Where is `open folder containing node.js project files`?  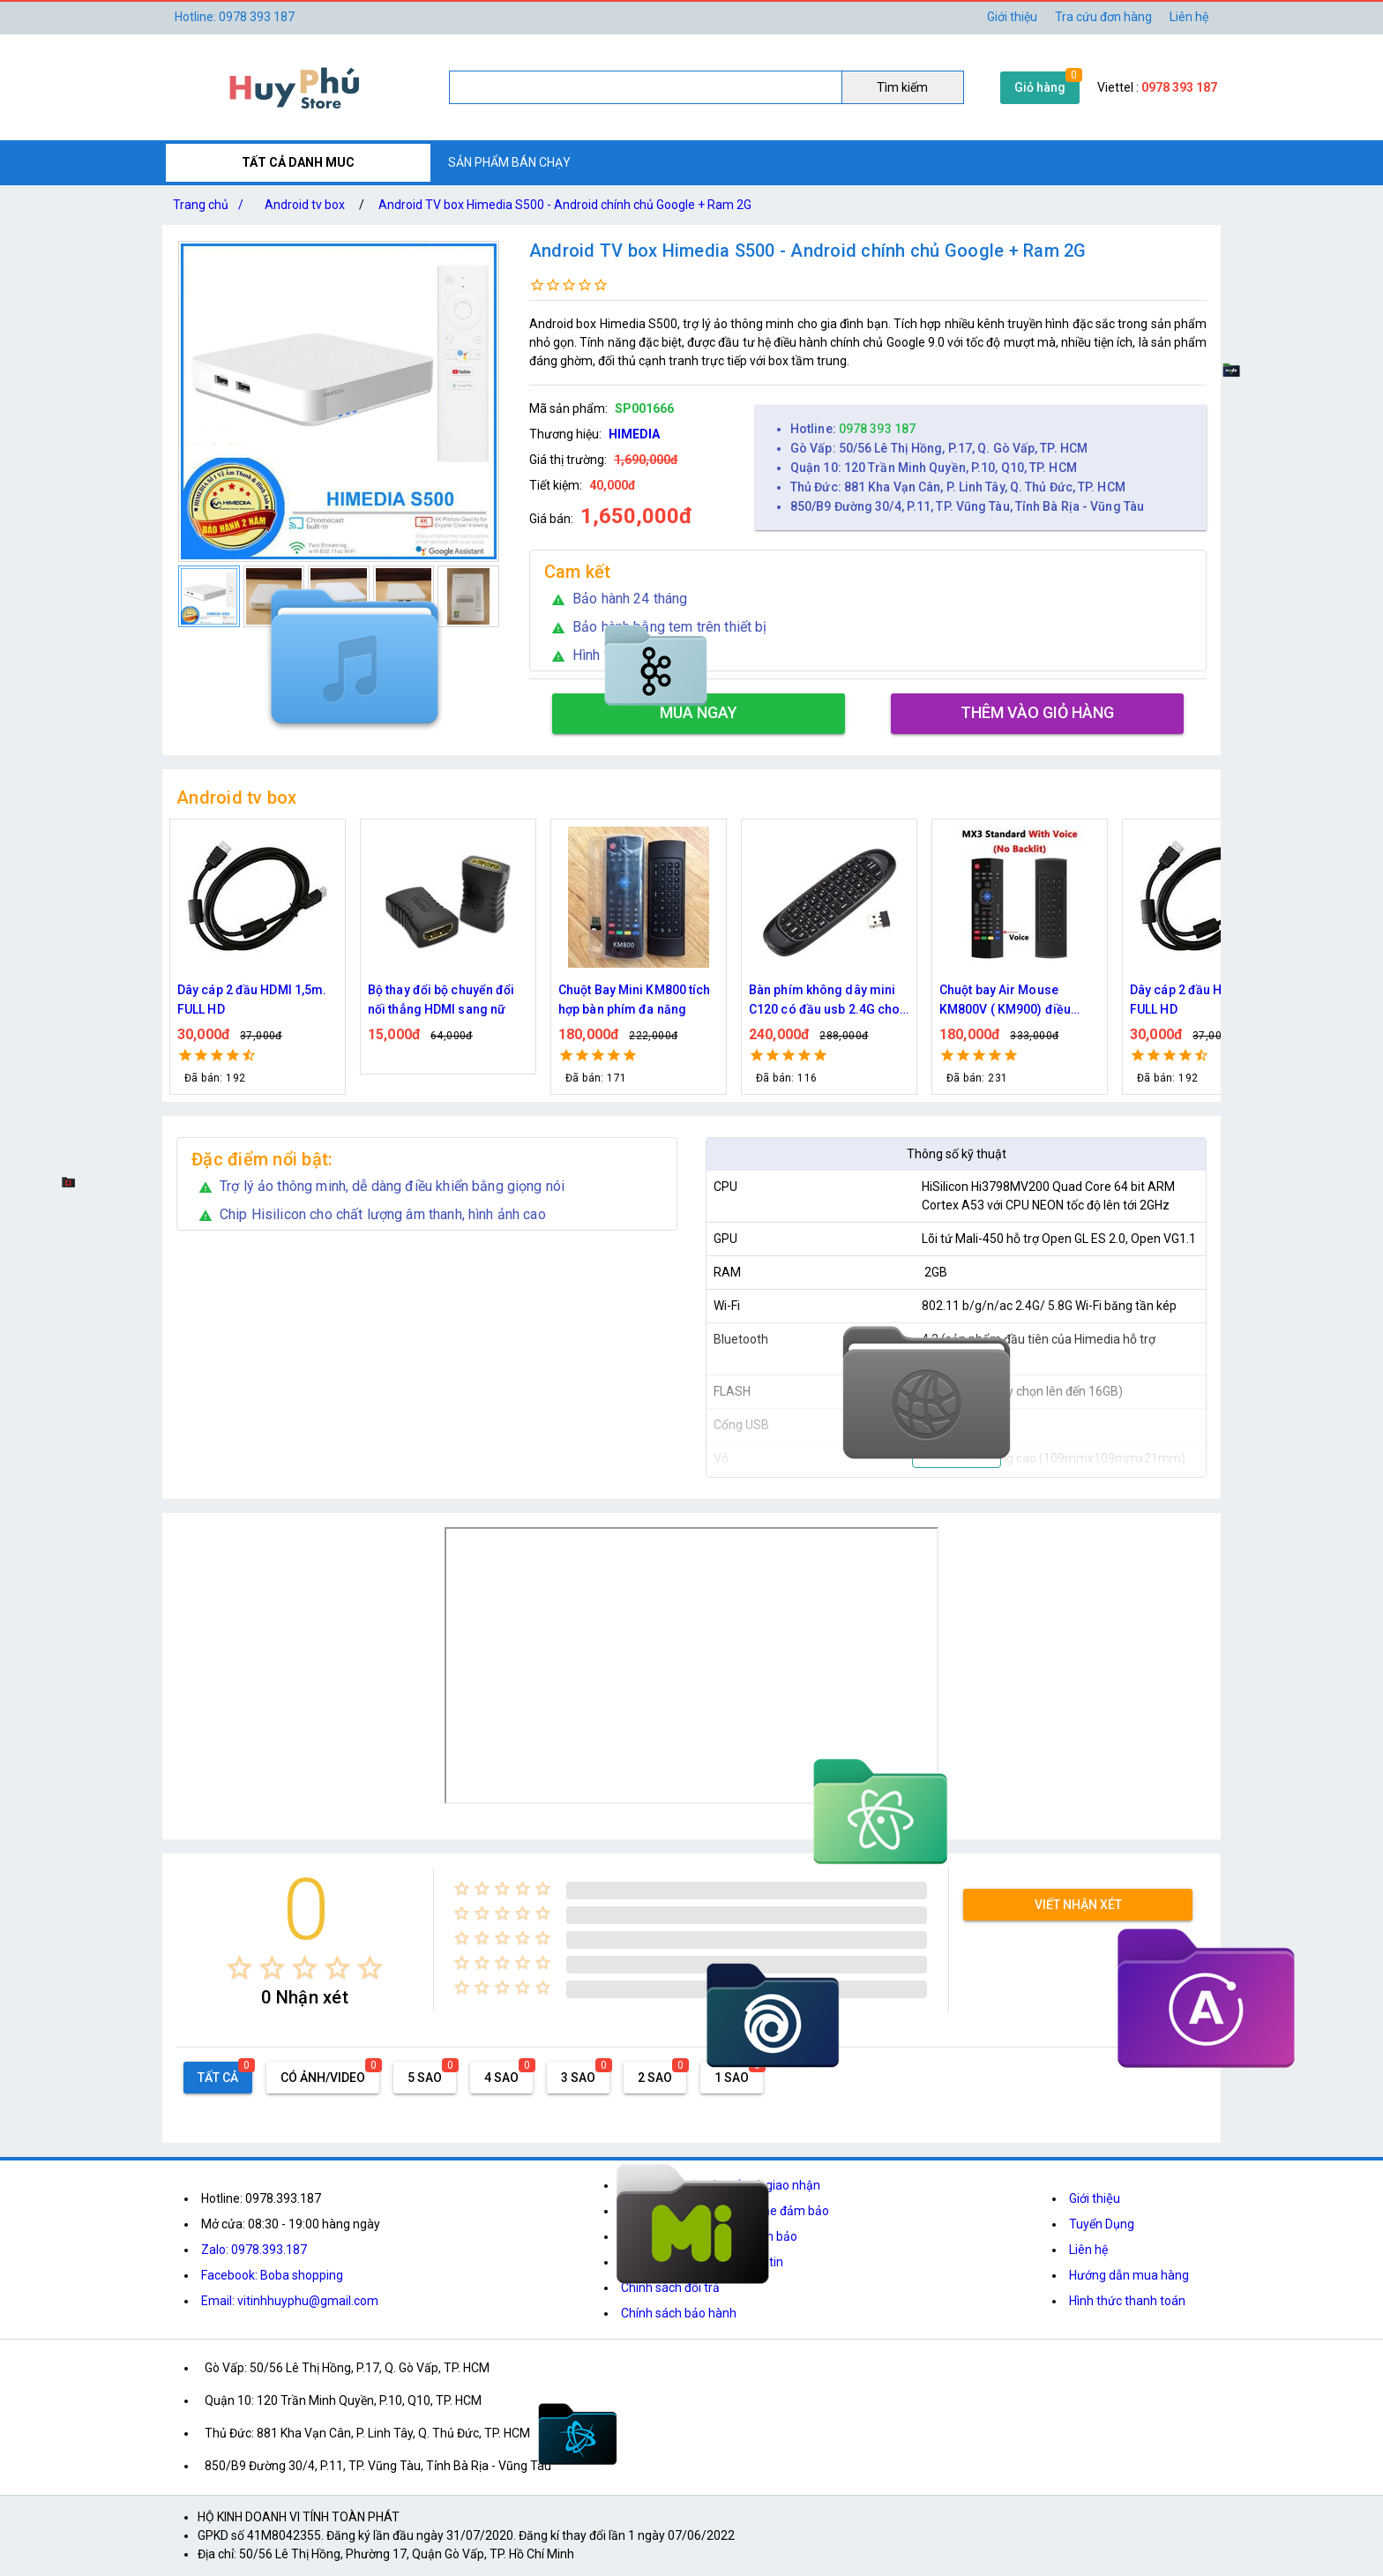
open folder containing node.js project files is located at coordinates (1231, 371).